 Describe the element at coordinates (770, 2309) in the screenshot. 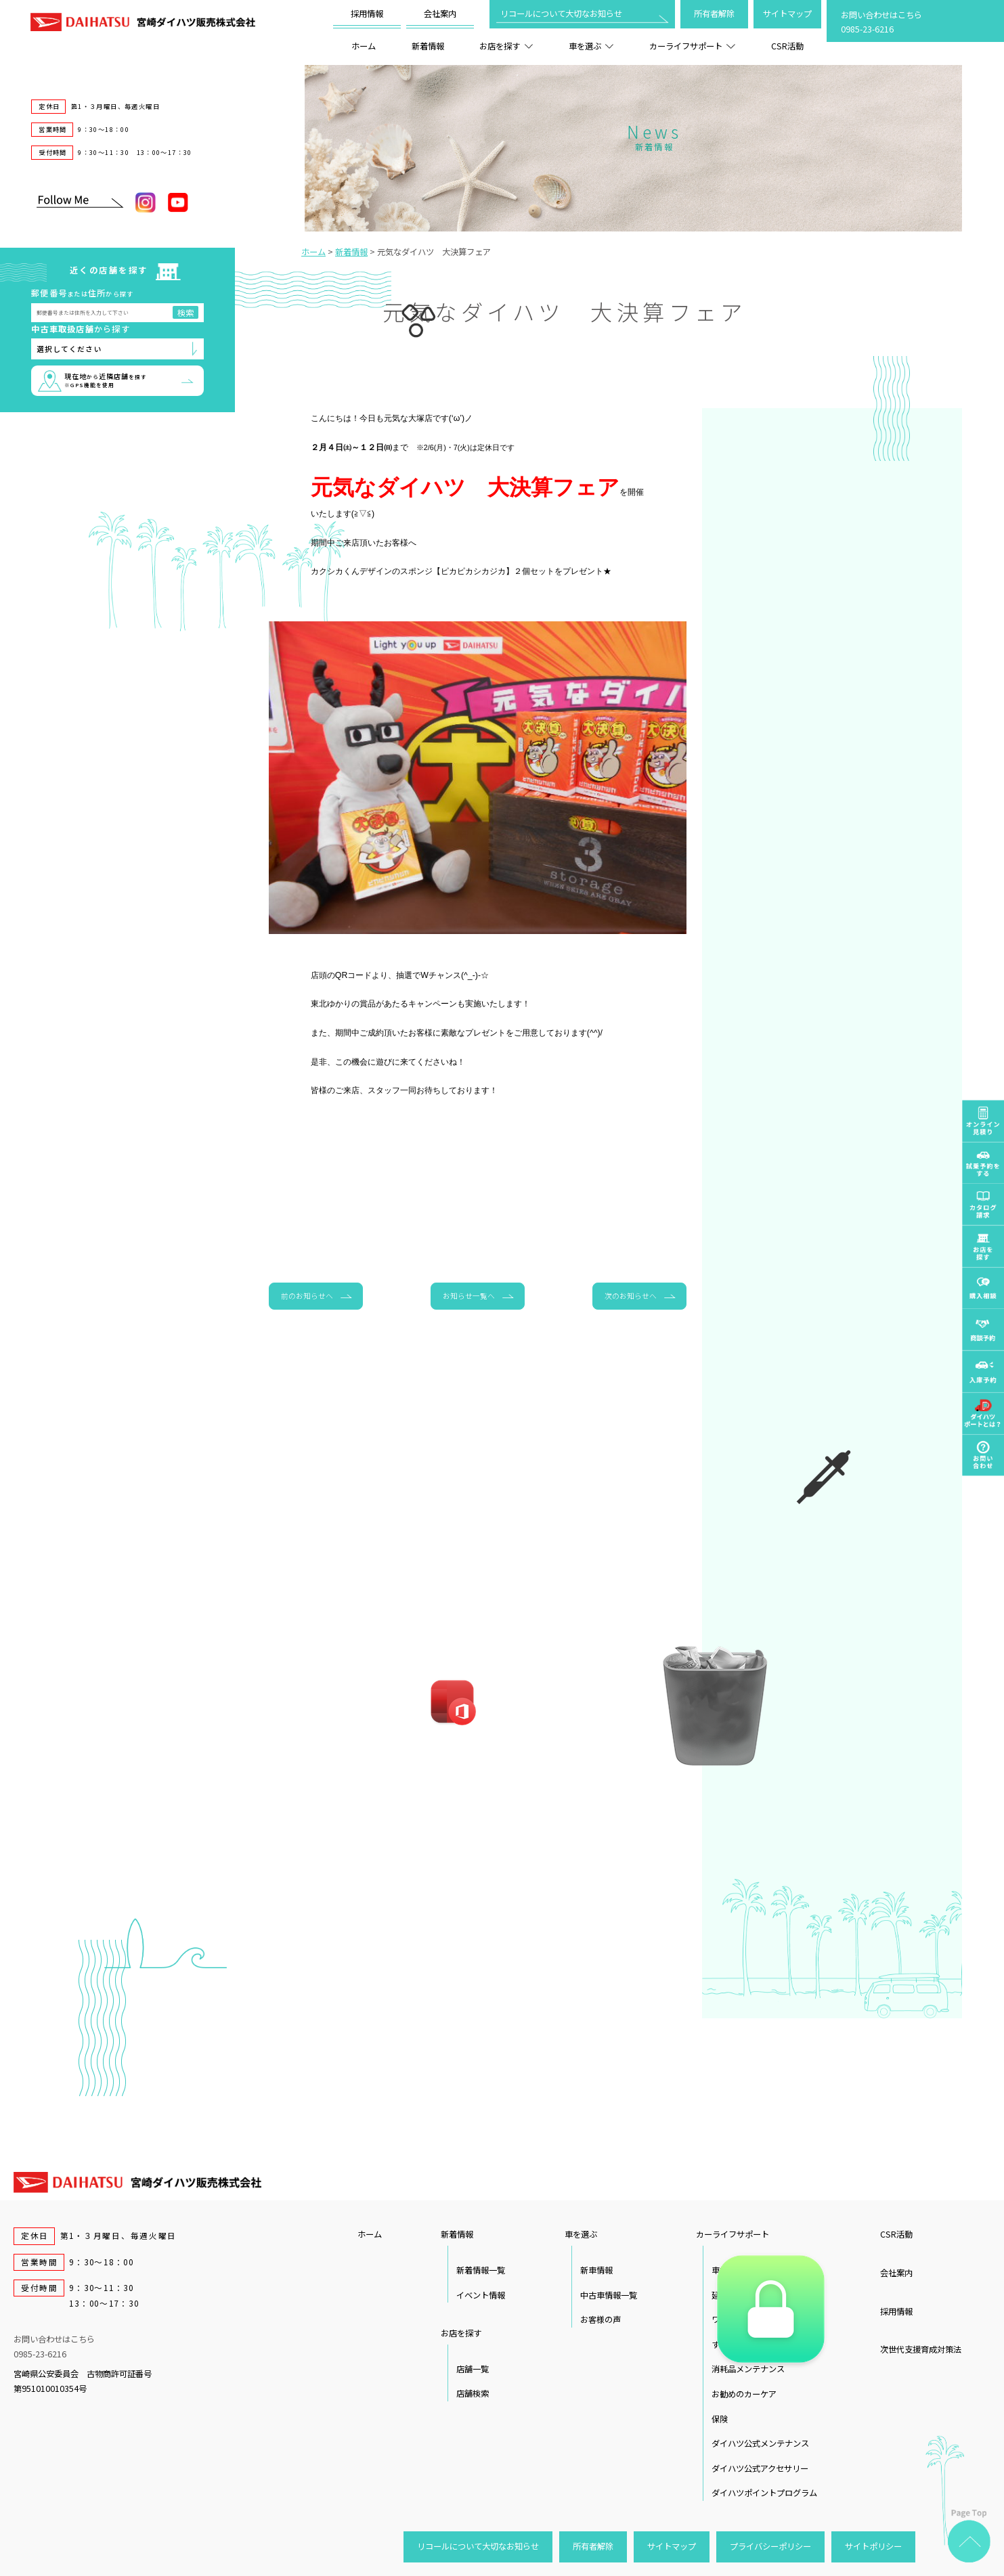

I see `lock your screen` at that location.